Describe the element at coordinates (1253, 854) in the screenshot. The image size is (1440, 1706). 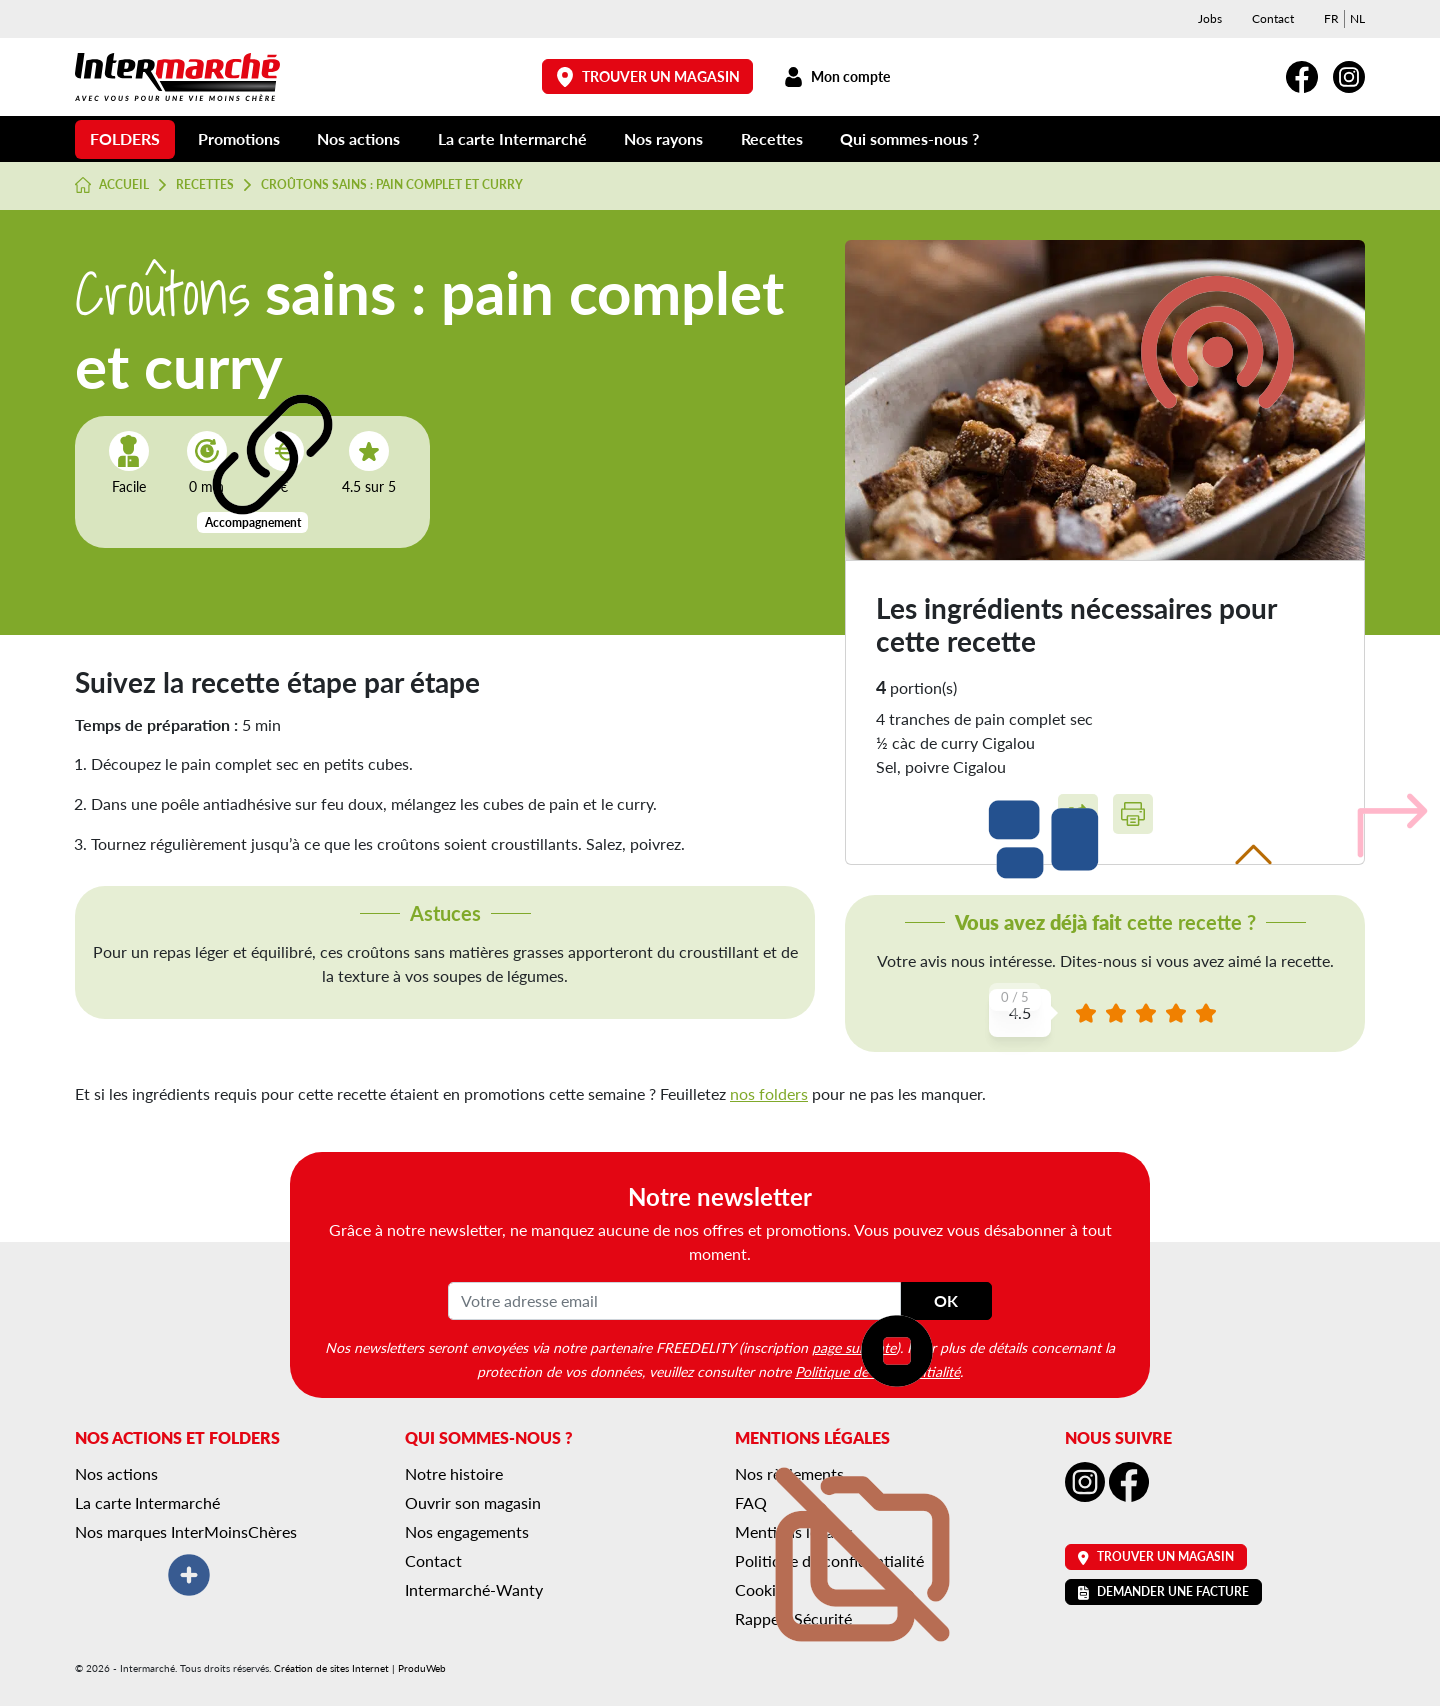
I see `collapse an expanded section` at that location.